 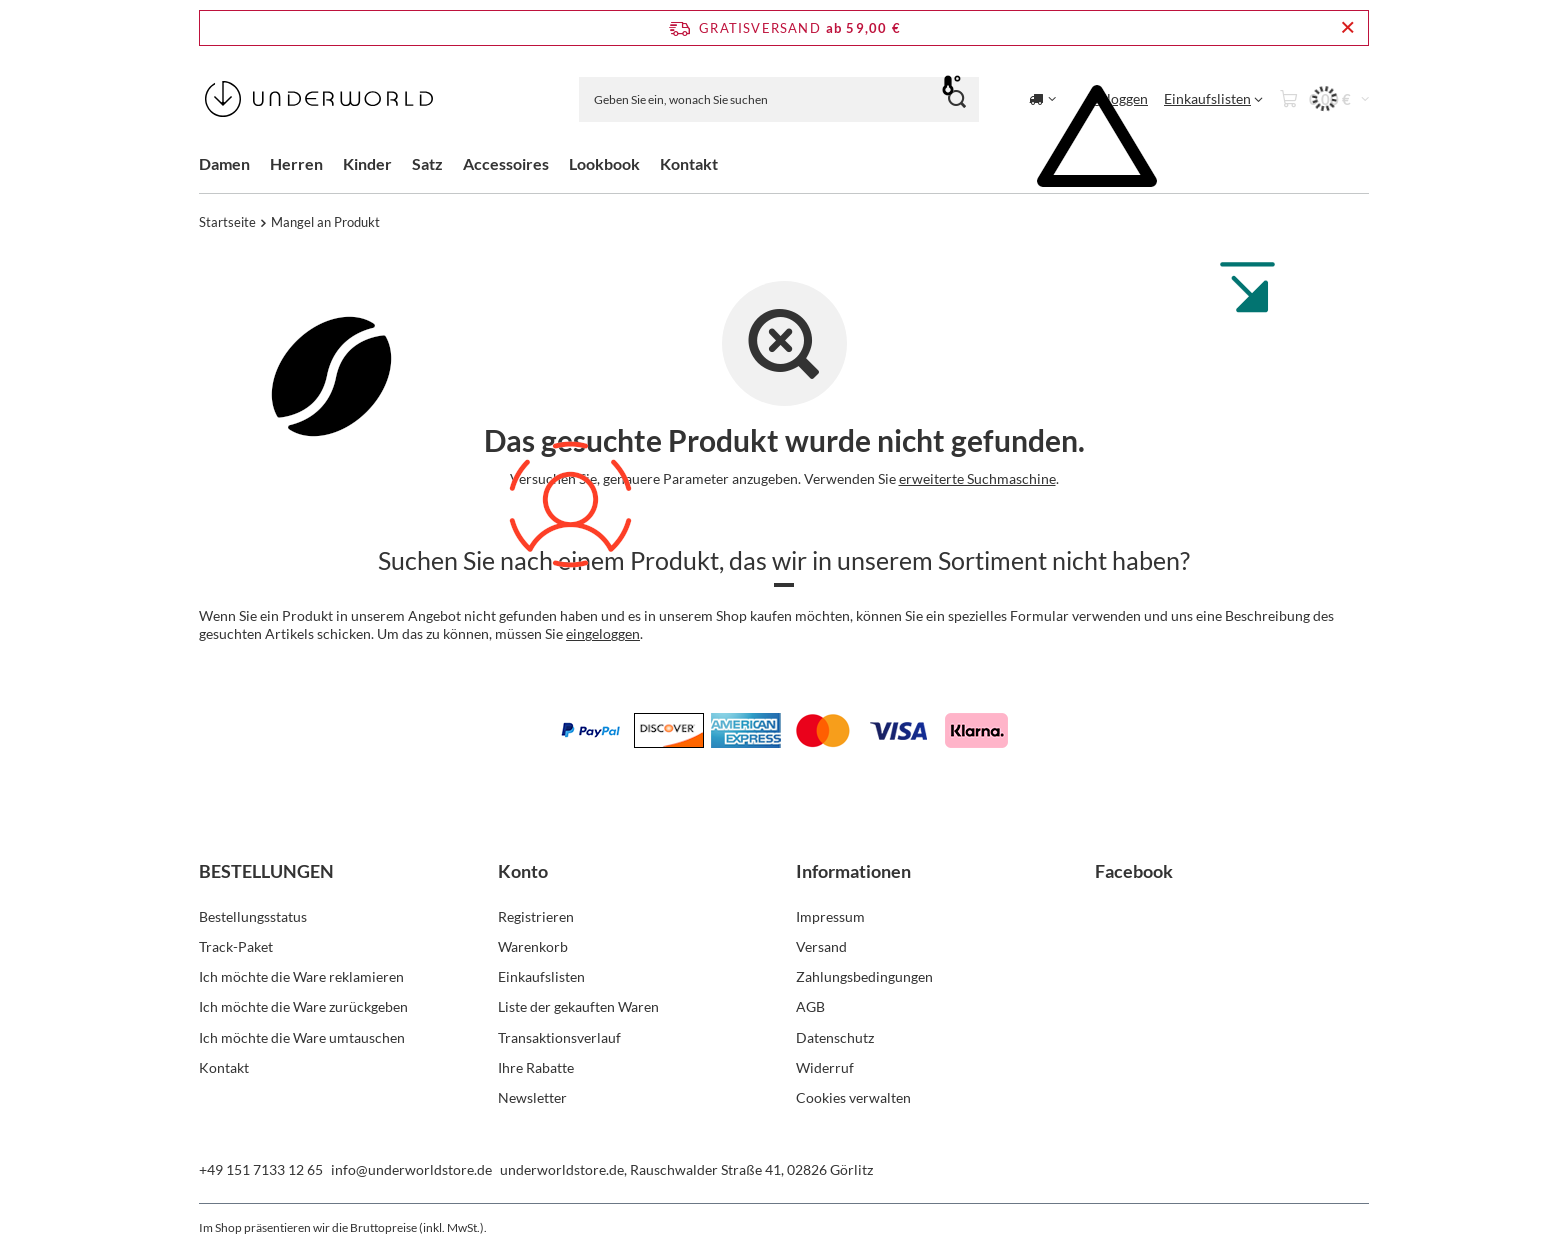 What do you see at coordinates (331, 376) in the screenshot?
I see `browse coffee shops or cafés nearby` at bounding box center [331, 376].